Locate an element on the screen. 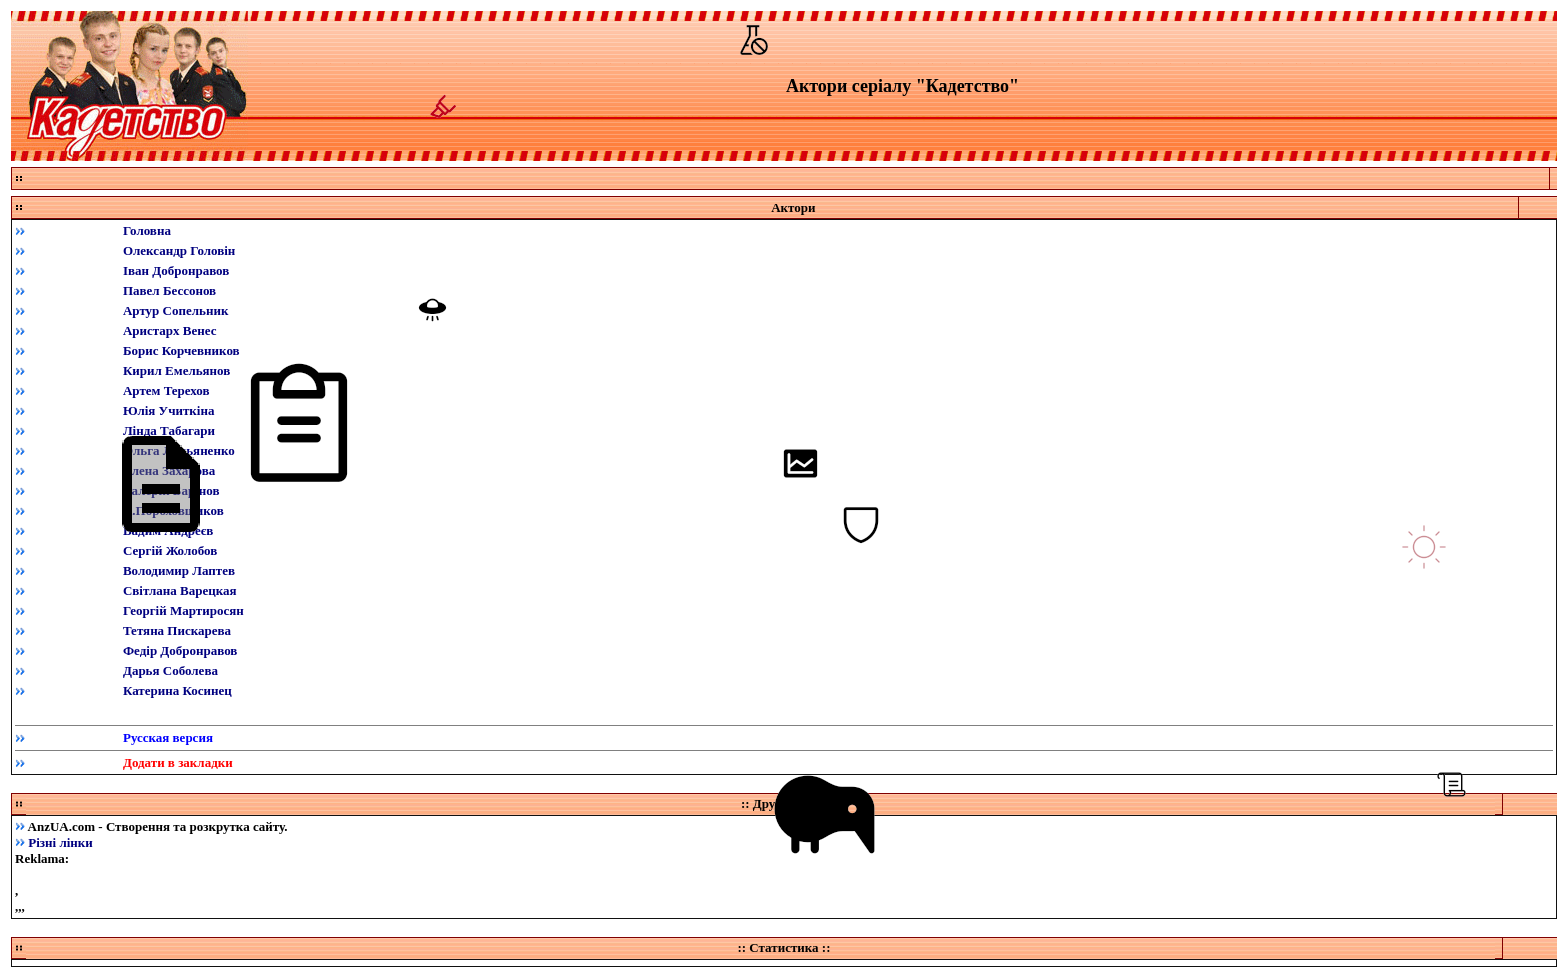 Image resolution: width=1568 pixels, height=978 pixels. switch to light mode is located at coordinates (1424, 547).